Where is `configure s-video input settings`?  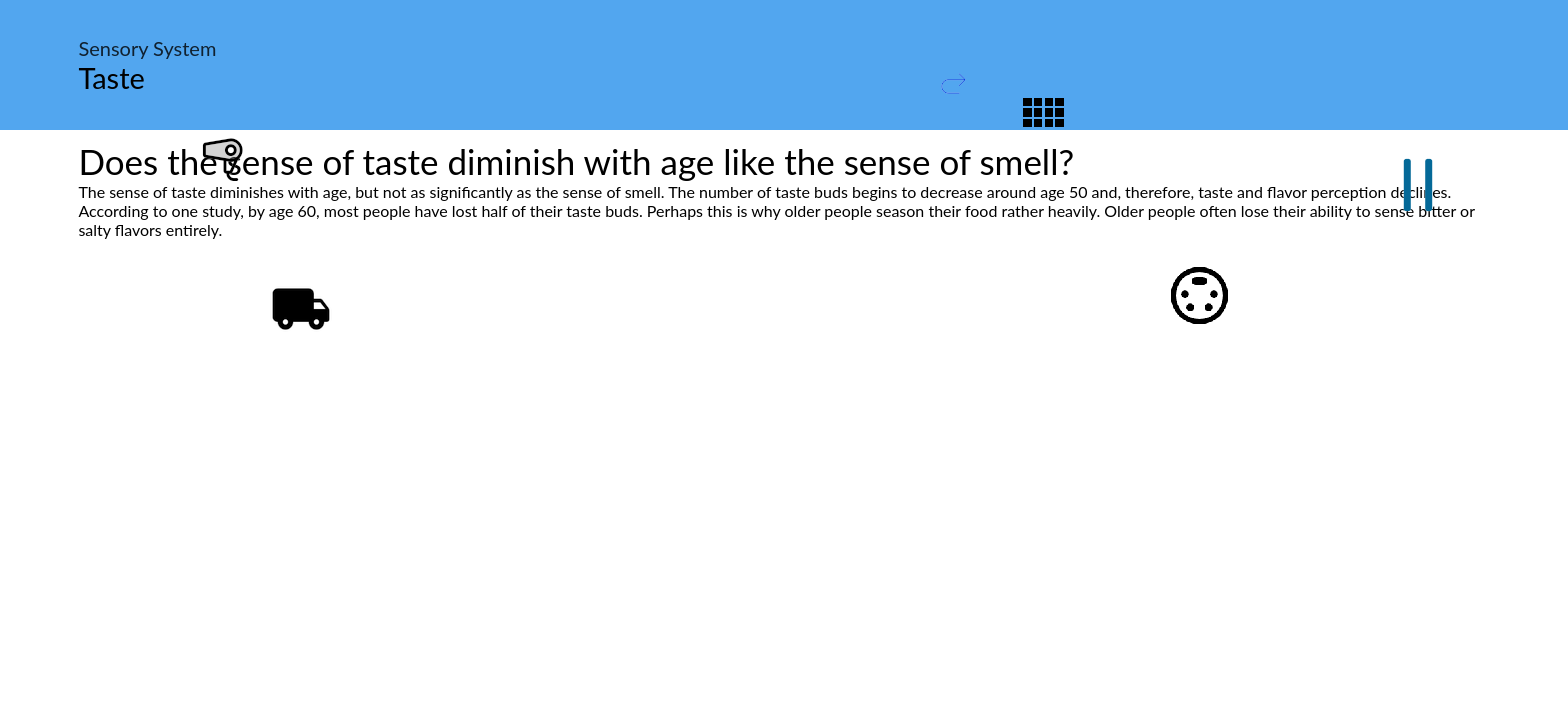 configure s-video input settings is located at coordinates (1199, 295).